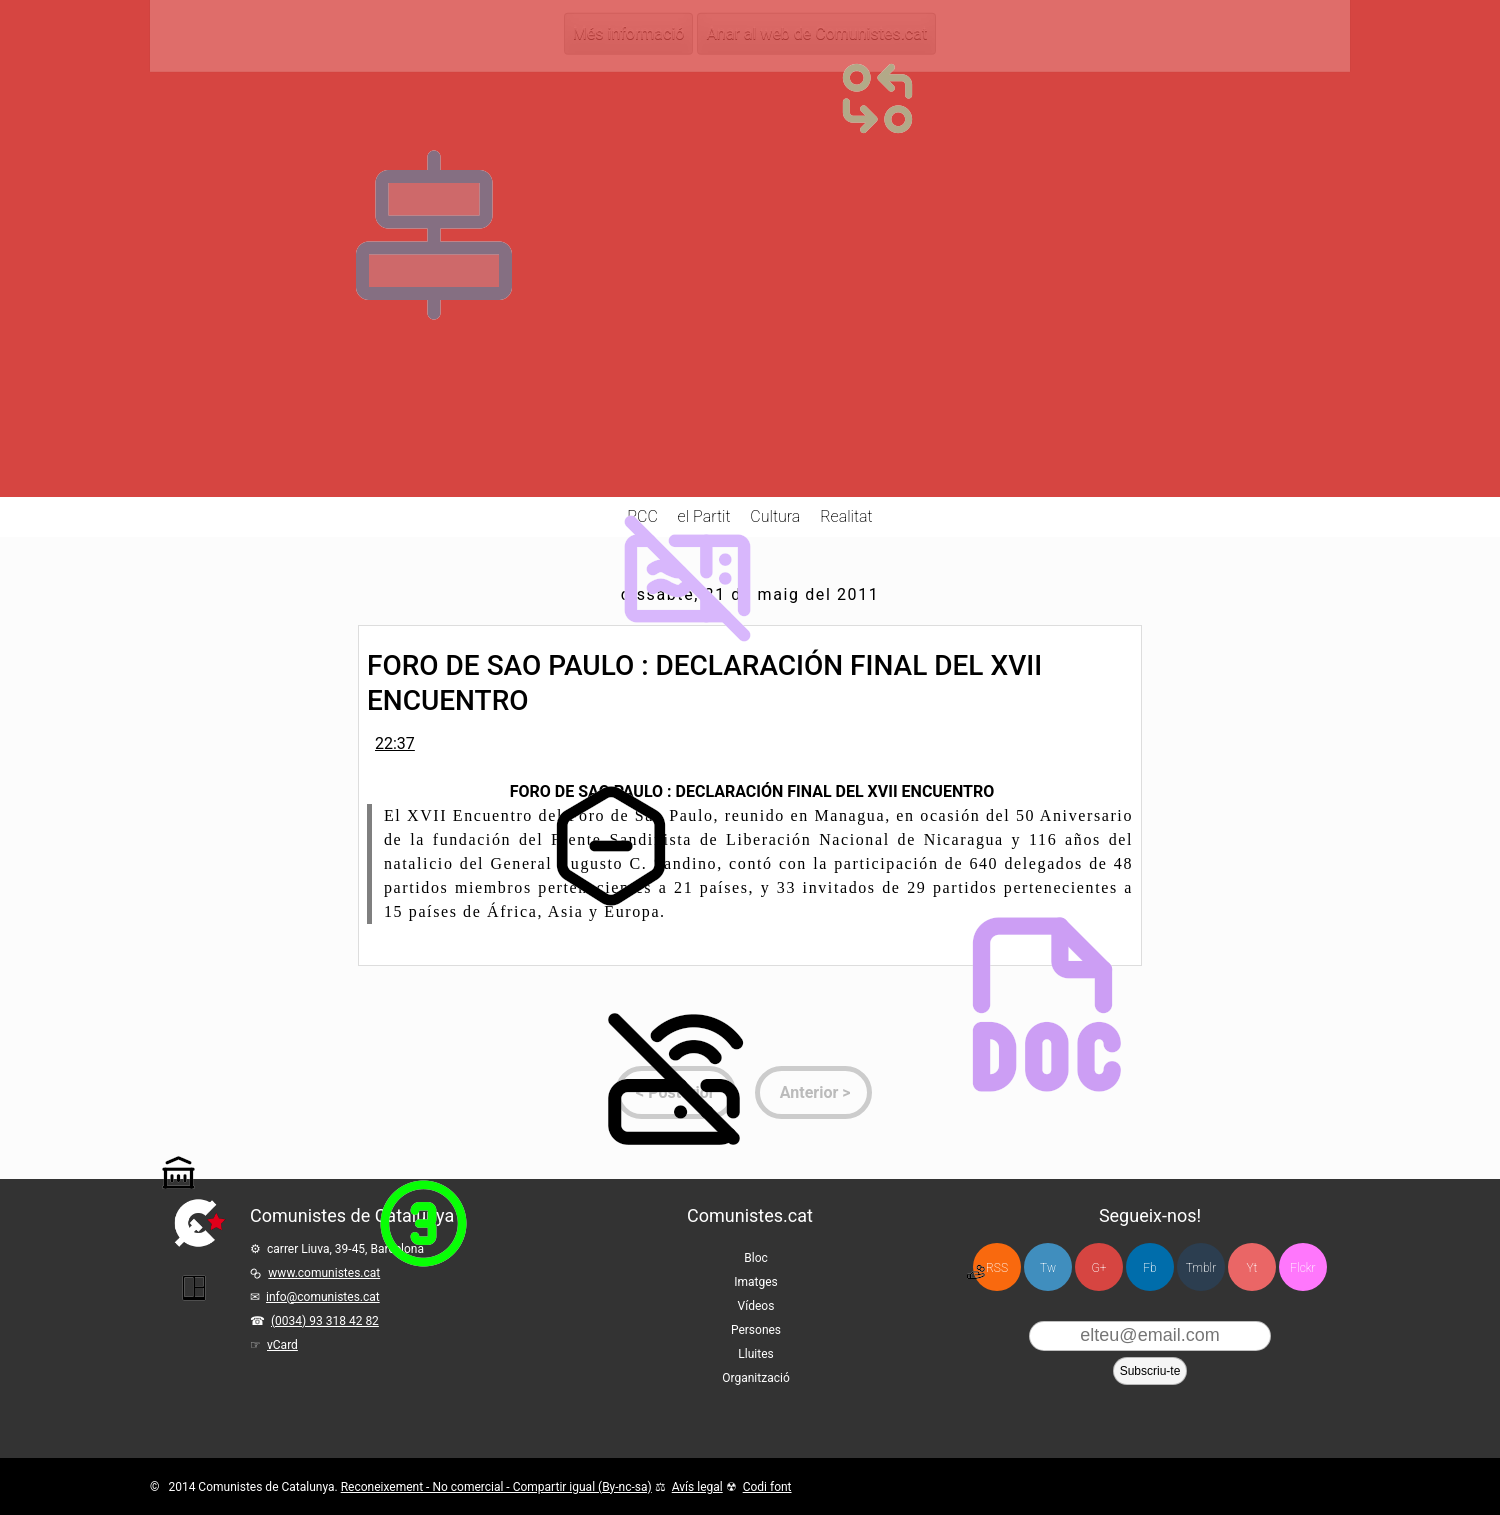 This screenshot has height=1515, width=1500. Describe the element at coordinates (674, 1079) in the screenshot. I see `router disconnected or offline` at that location.